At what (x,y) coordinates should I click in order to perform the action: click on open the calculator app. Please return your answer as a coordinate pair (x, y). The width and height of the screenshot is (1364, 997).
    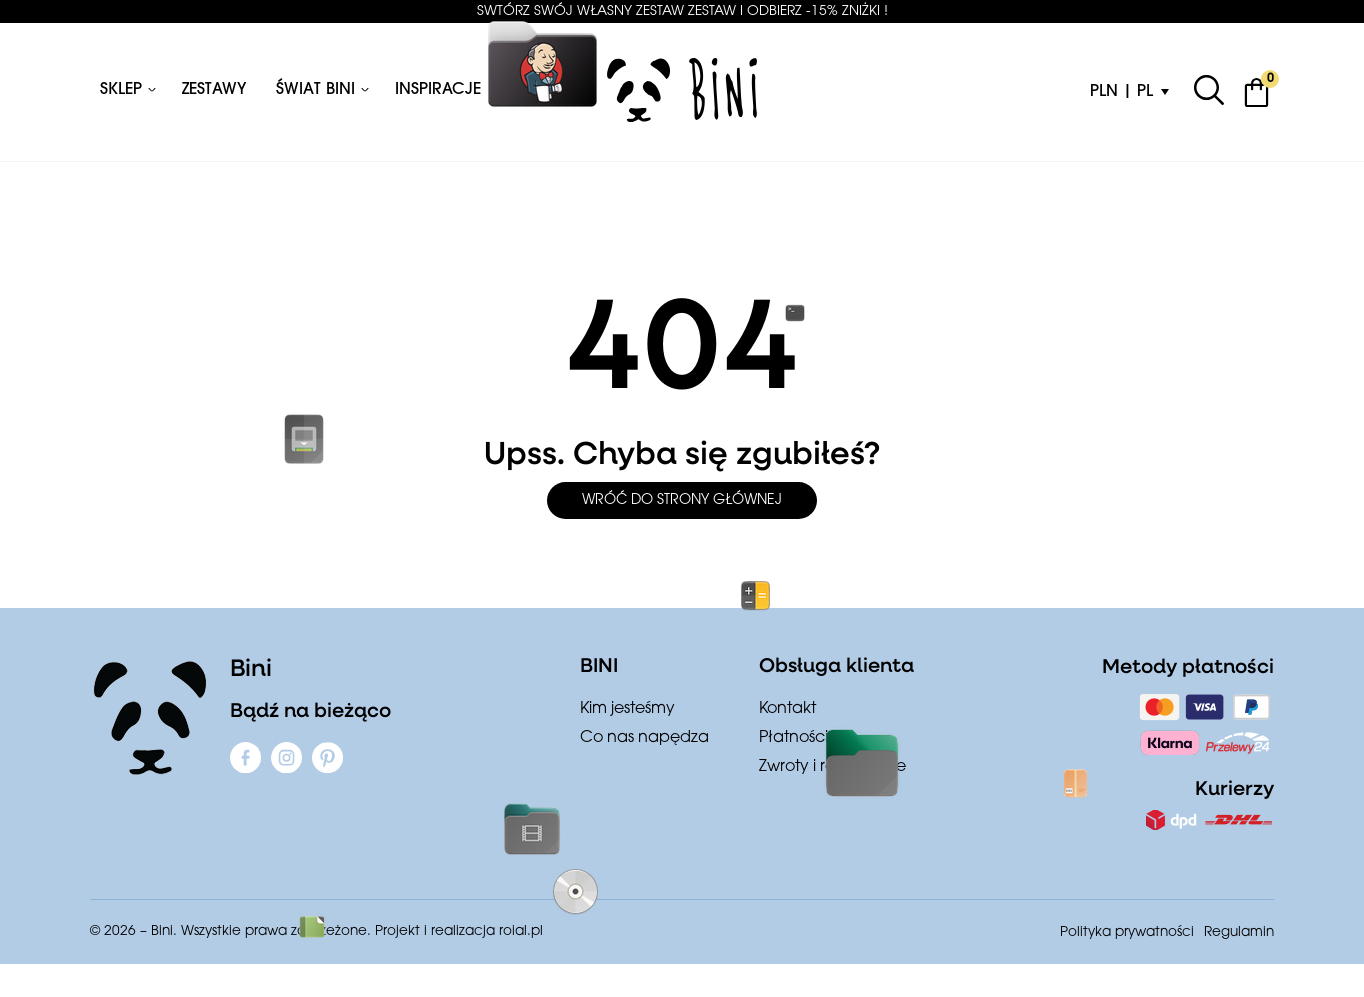
    Looking at the image, I should click on (755, 595).